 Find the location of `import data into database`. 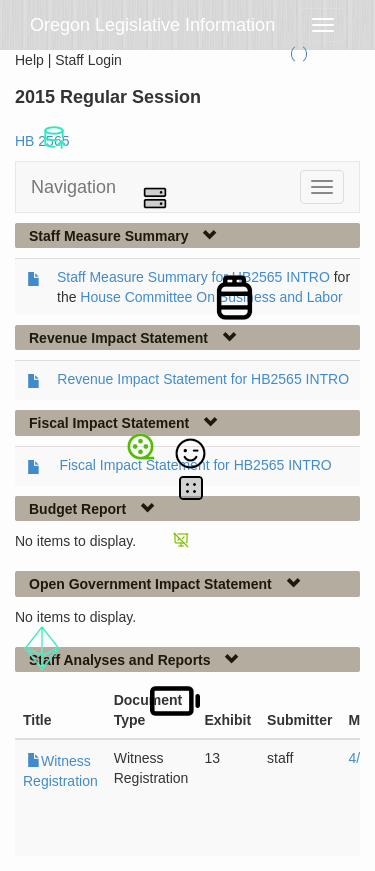

import data into database is located at coordinates (54, 137).